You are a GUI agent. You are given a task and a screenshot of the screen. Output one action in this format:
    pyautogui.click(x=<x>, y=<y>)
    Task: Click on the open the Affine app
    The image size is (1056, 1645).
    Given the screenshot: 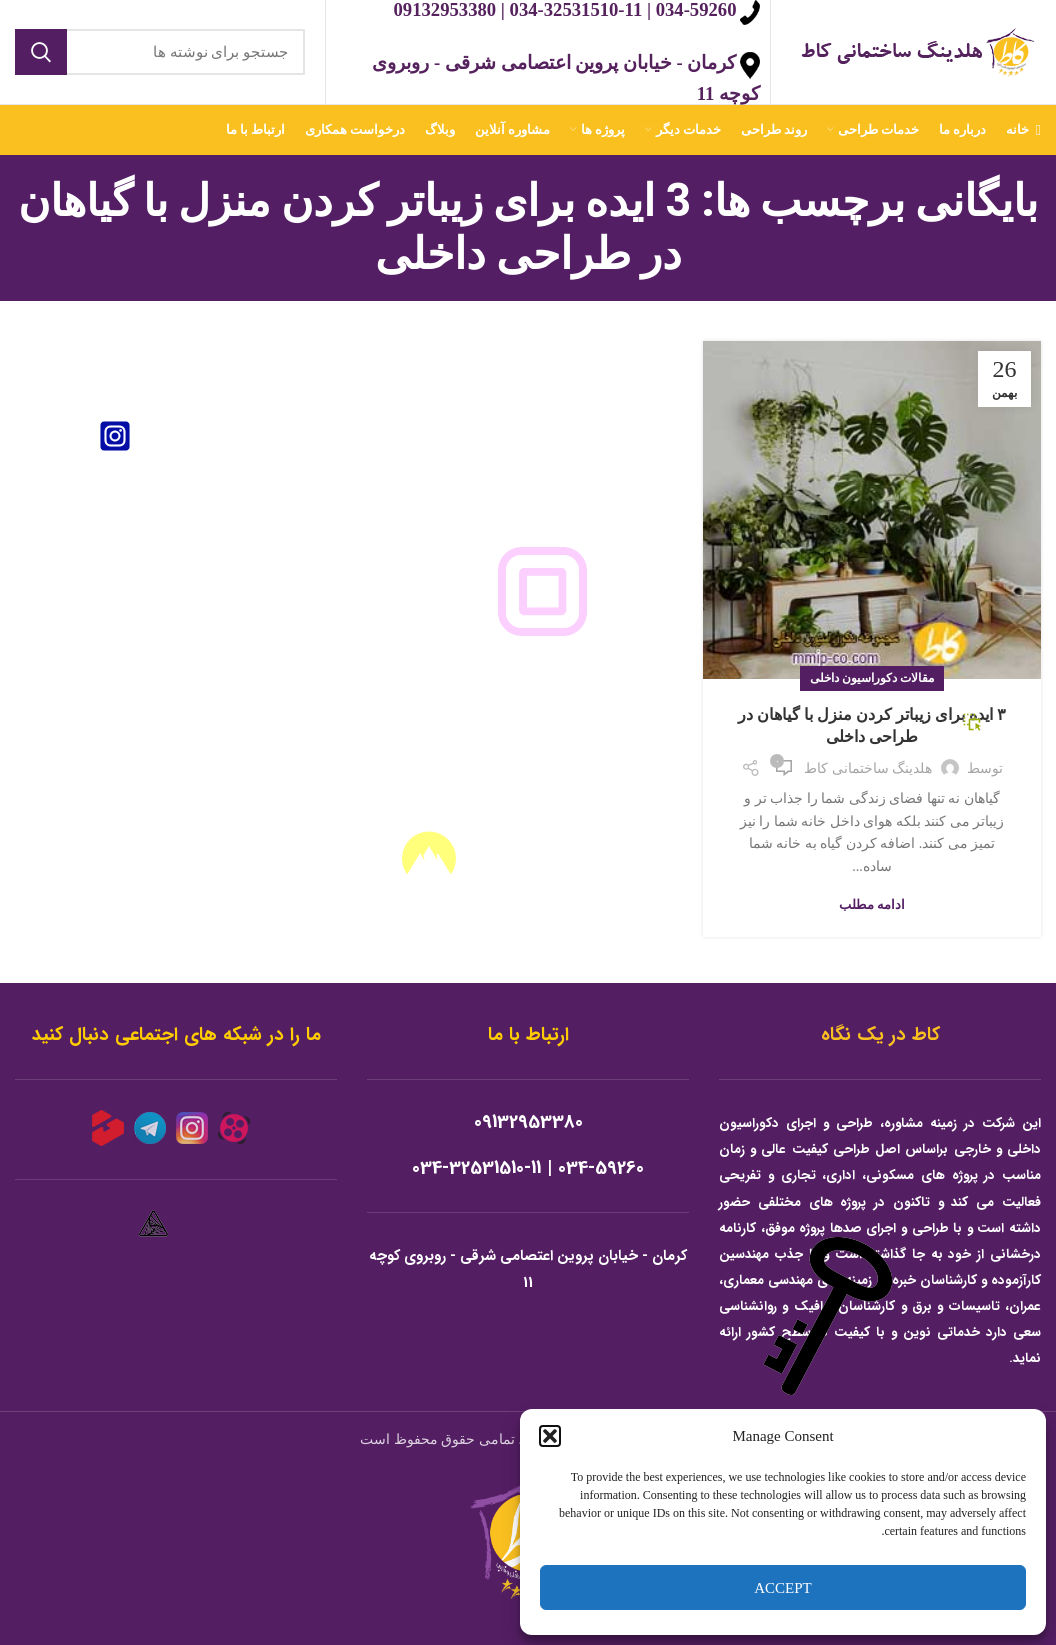 What is the action you would take?
    pyautogui.click(x=153, y=1223)
    